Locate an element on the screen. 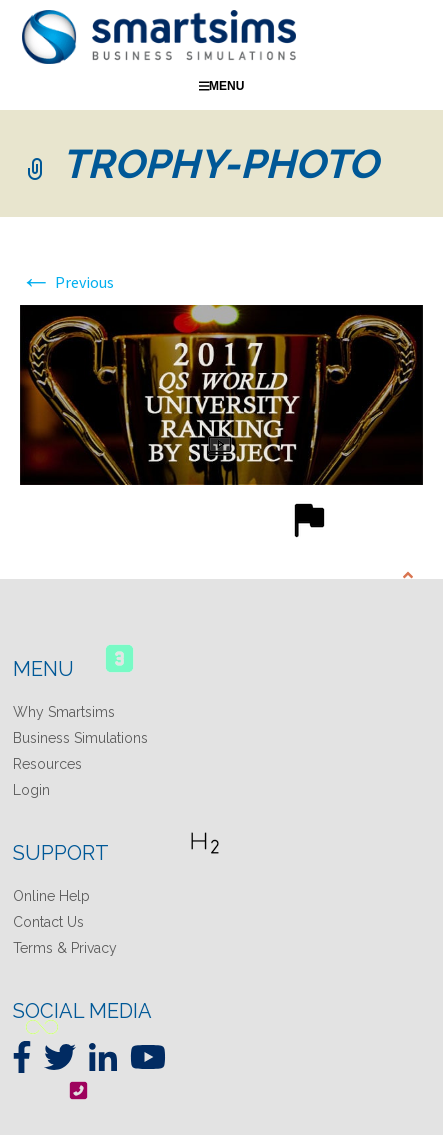  indicates step 3 in a multi-step process is located at coordinates (119, 658).